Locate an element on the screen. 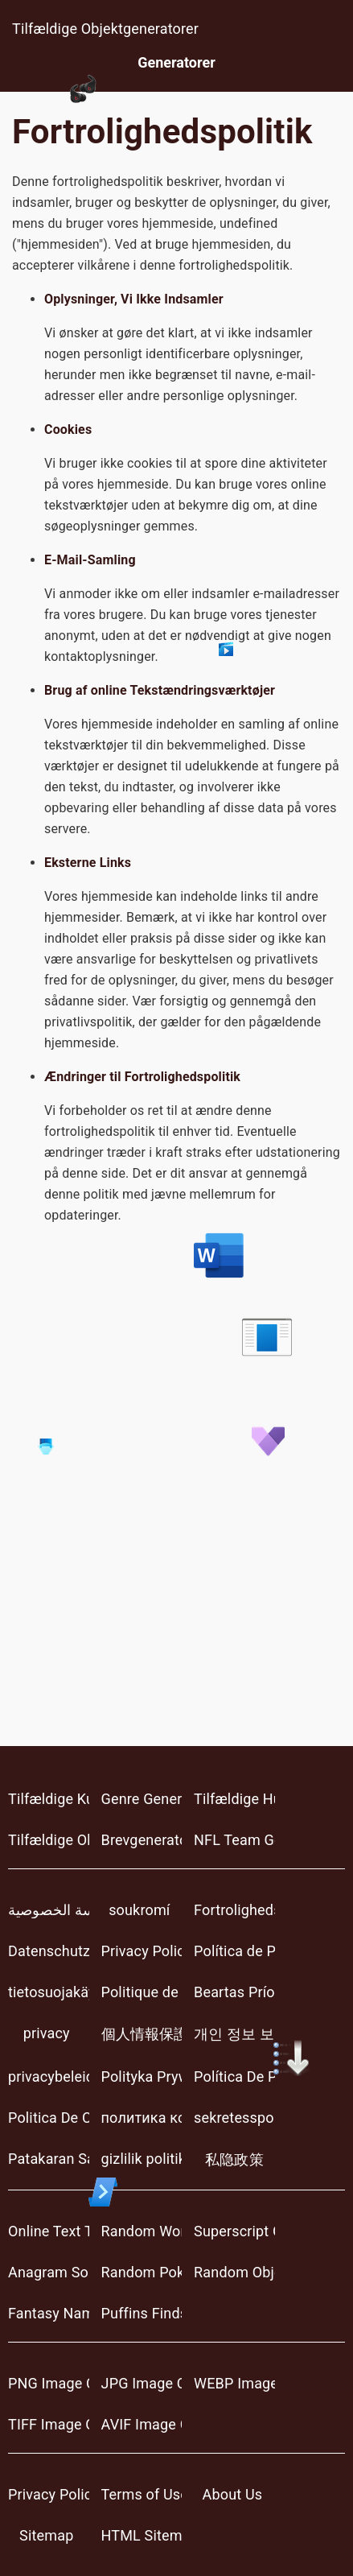 Image resolution: width=353 pixels, height=2576 pixels. sort items in ascending order is located at coordinates (293, 2059).